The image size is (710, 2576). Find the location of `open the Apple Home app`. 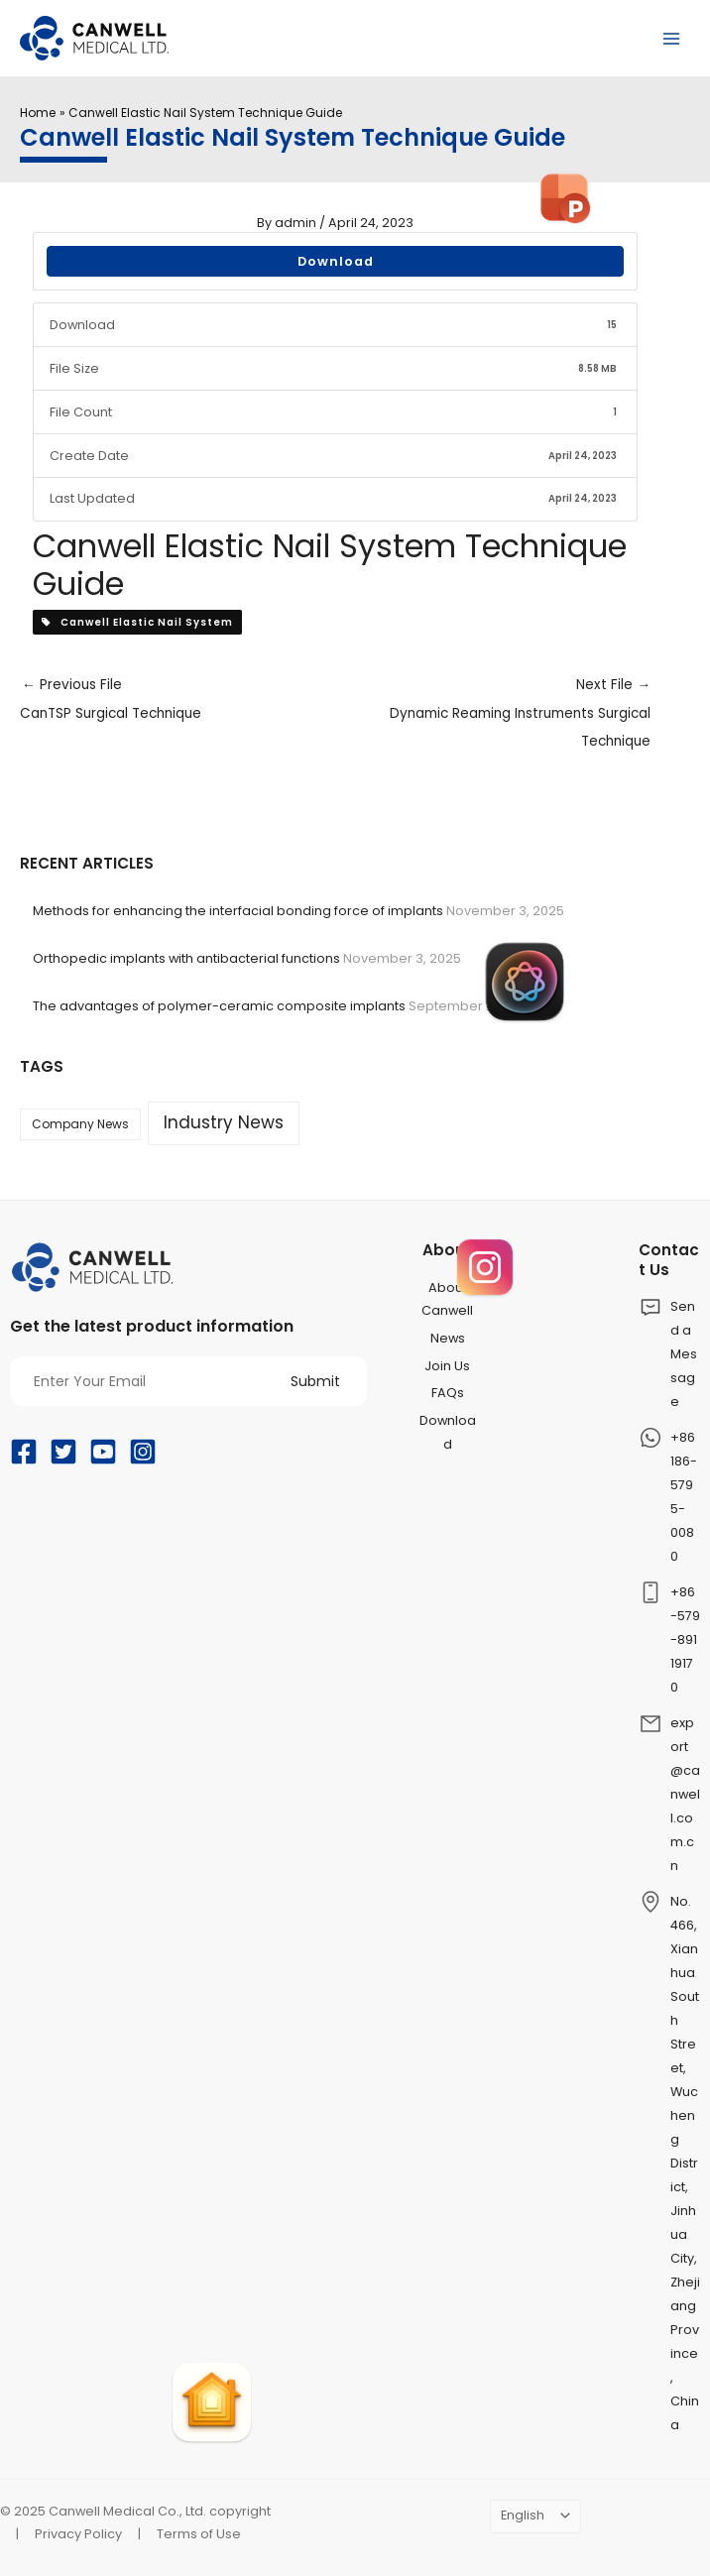

open the Apple Home app is located at coordinates (211, 2401).